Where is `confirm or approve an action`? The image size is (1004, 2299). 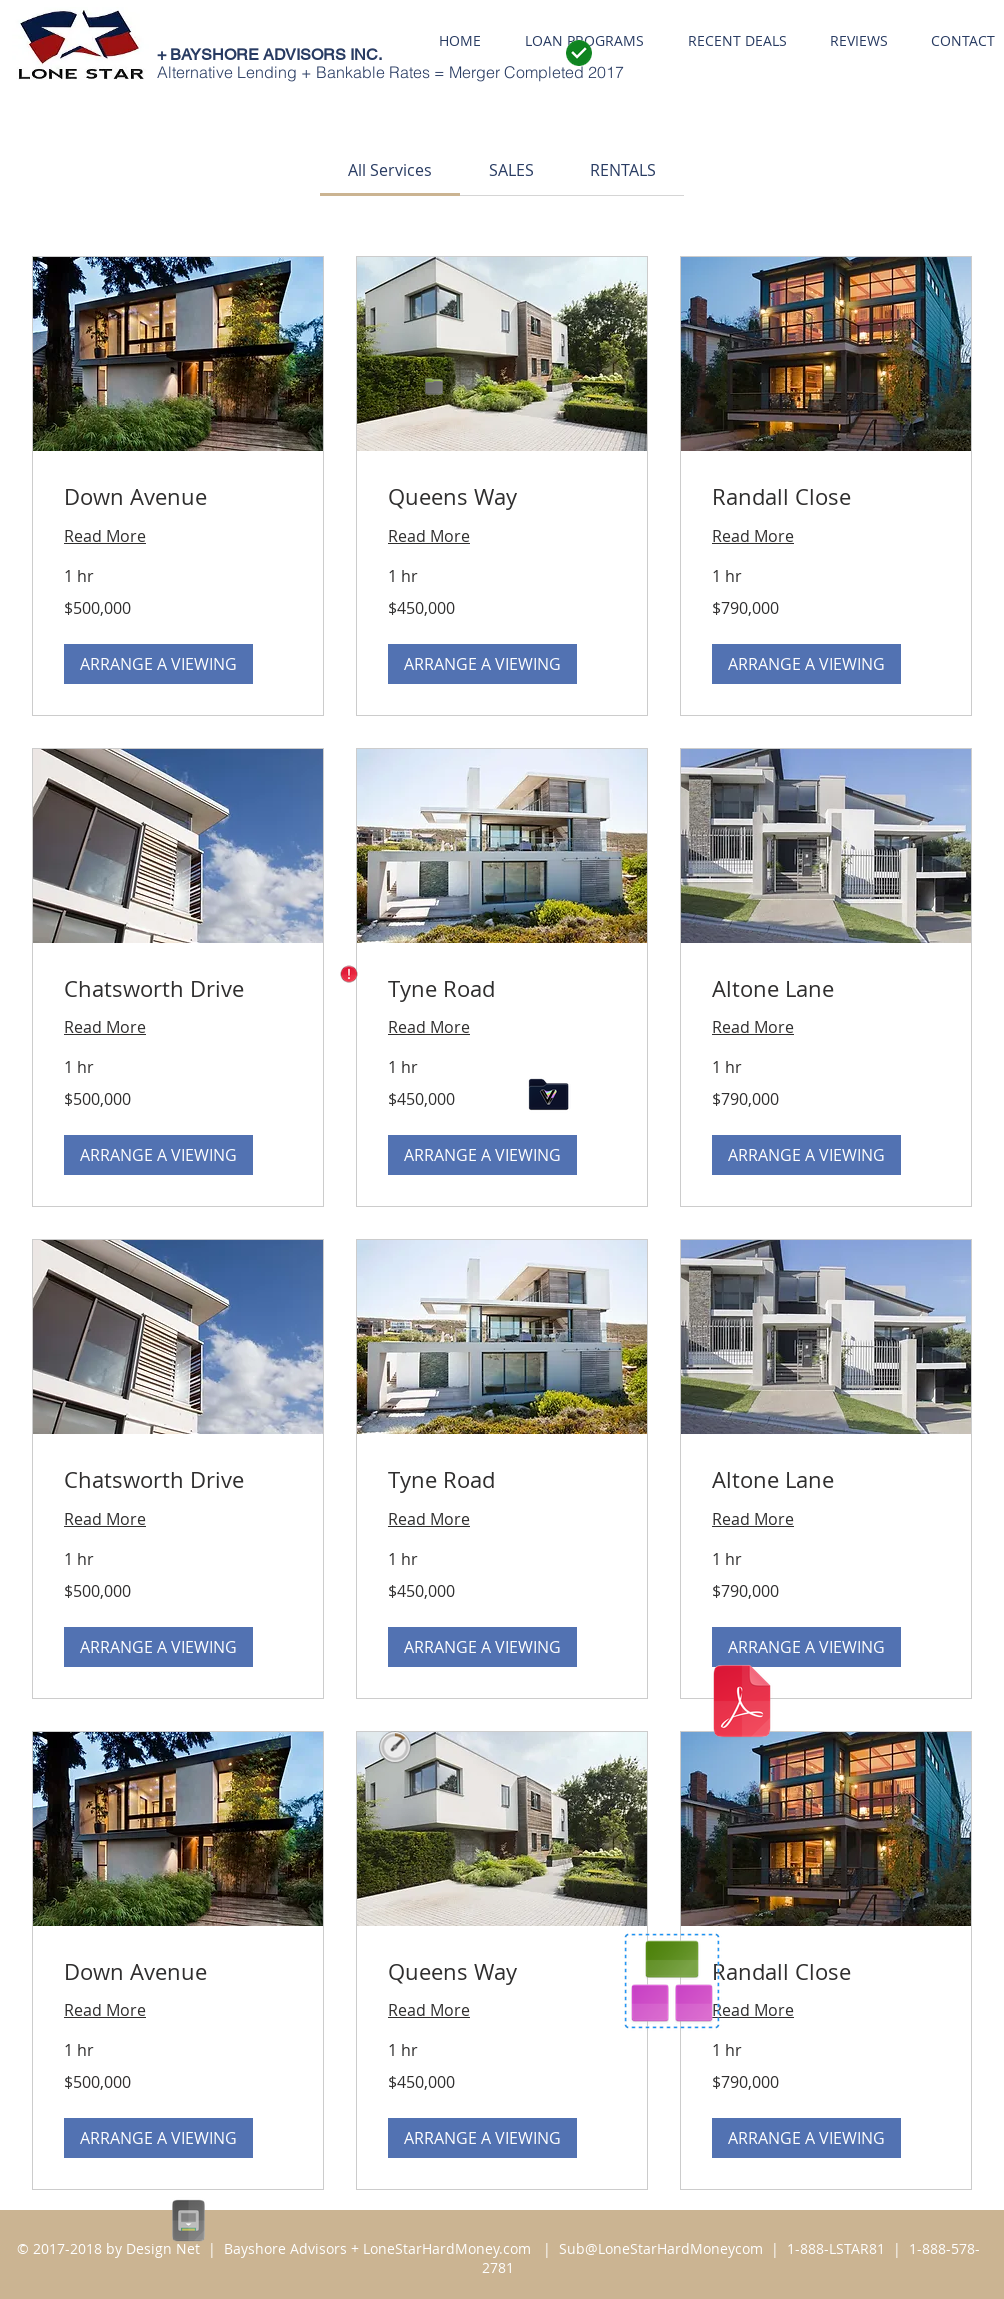
confirm or approve an action is located at coordinates (579, 53).